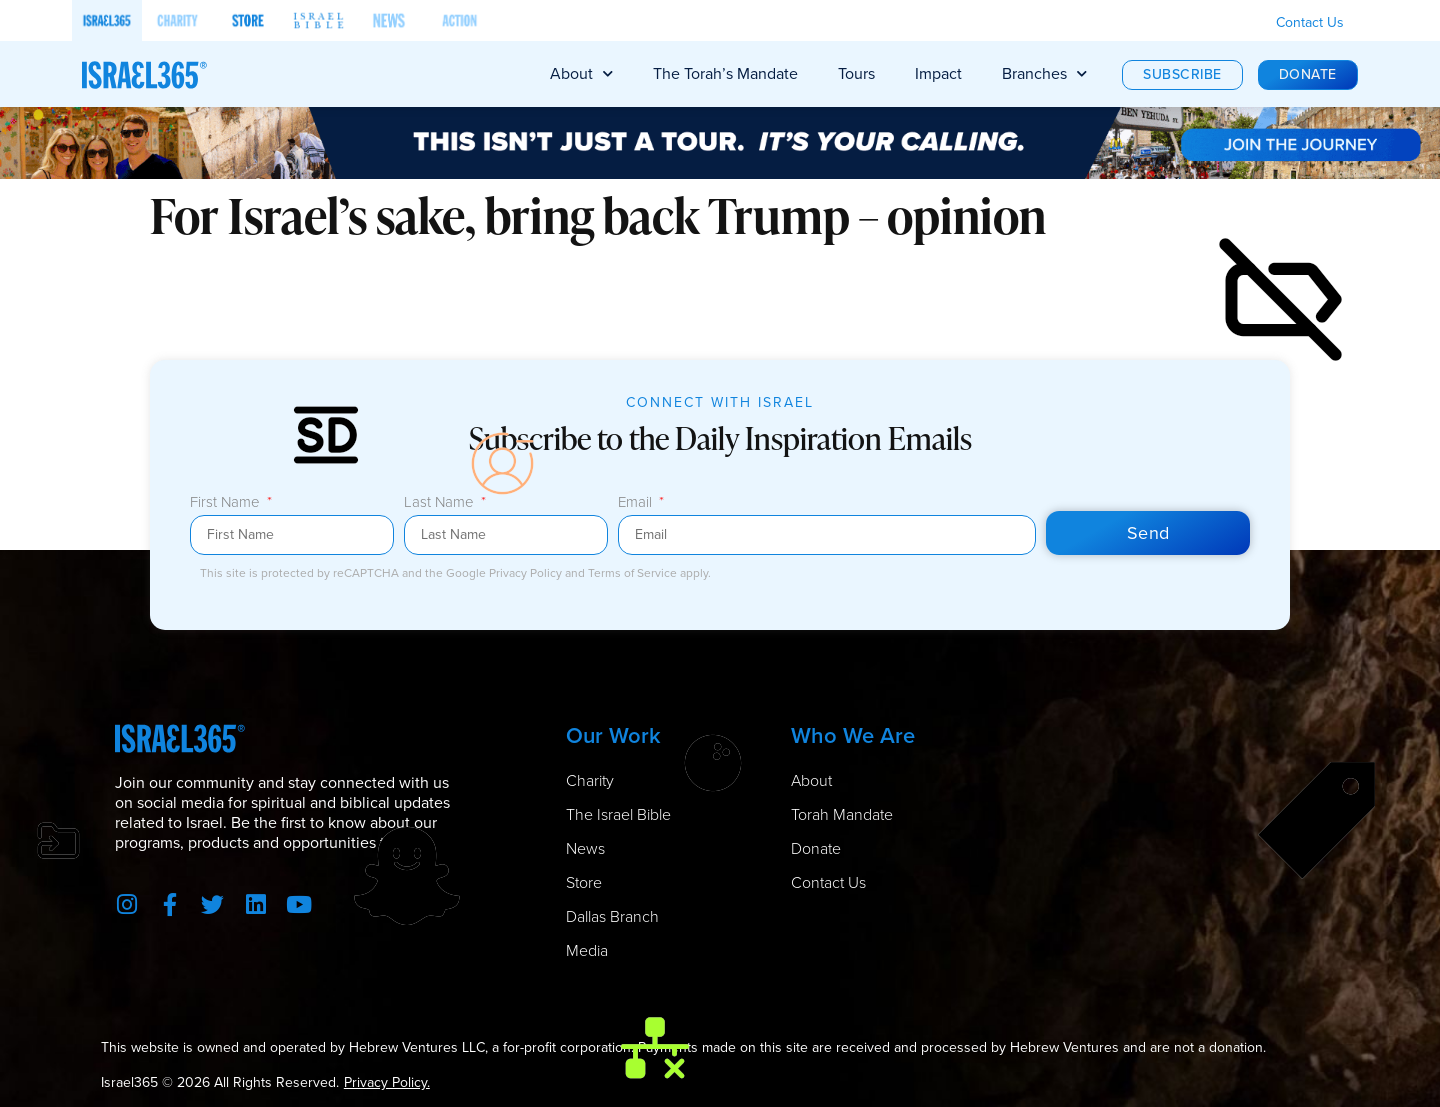 Image resolution: width=1440 pixels, height=1107 pixels. Describe the element at coordinates (655, 1049) in the screenshot. I see `network connection failed or unavailable` at that location.